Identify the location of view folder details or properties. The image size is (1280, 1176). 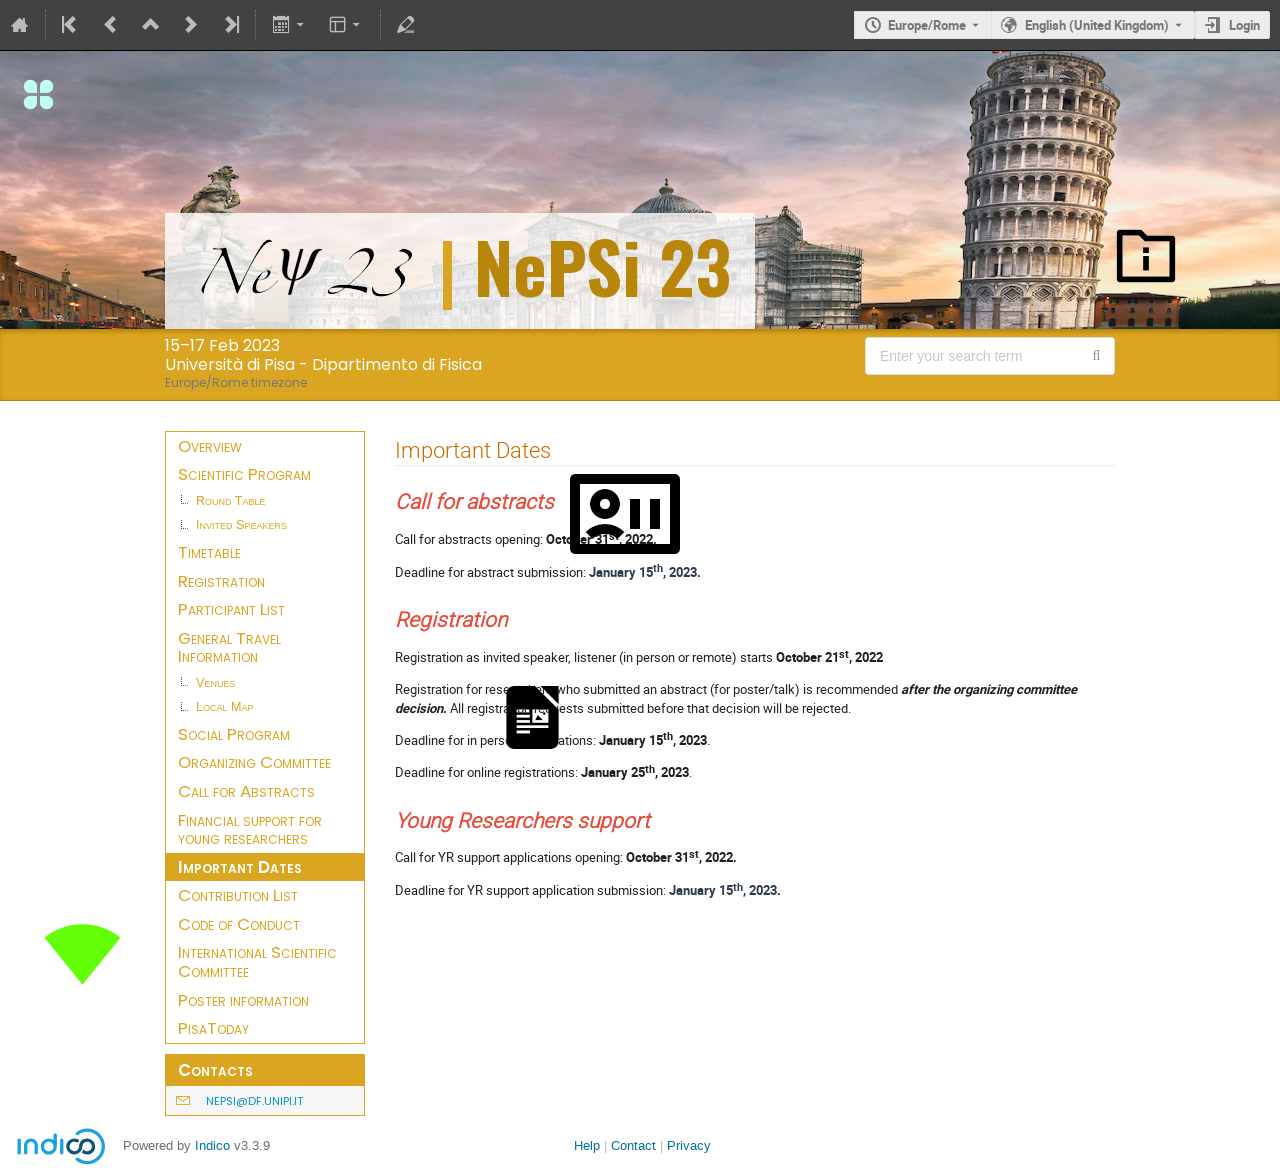
(1146, 256).